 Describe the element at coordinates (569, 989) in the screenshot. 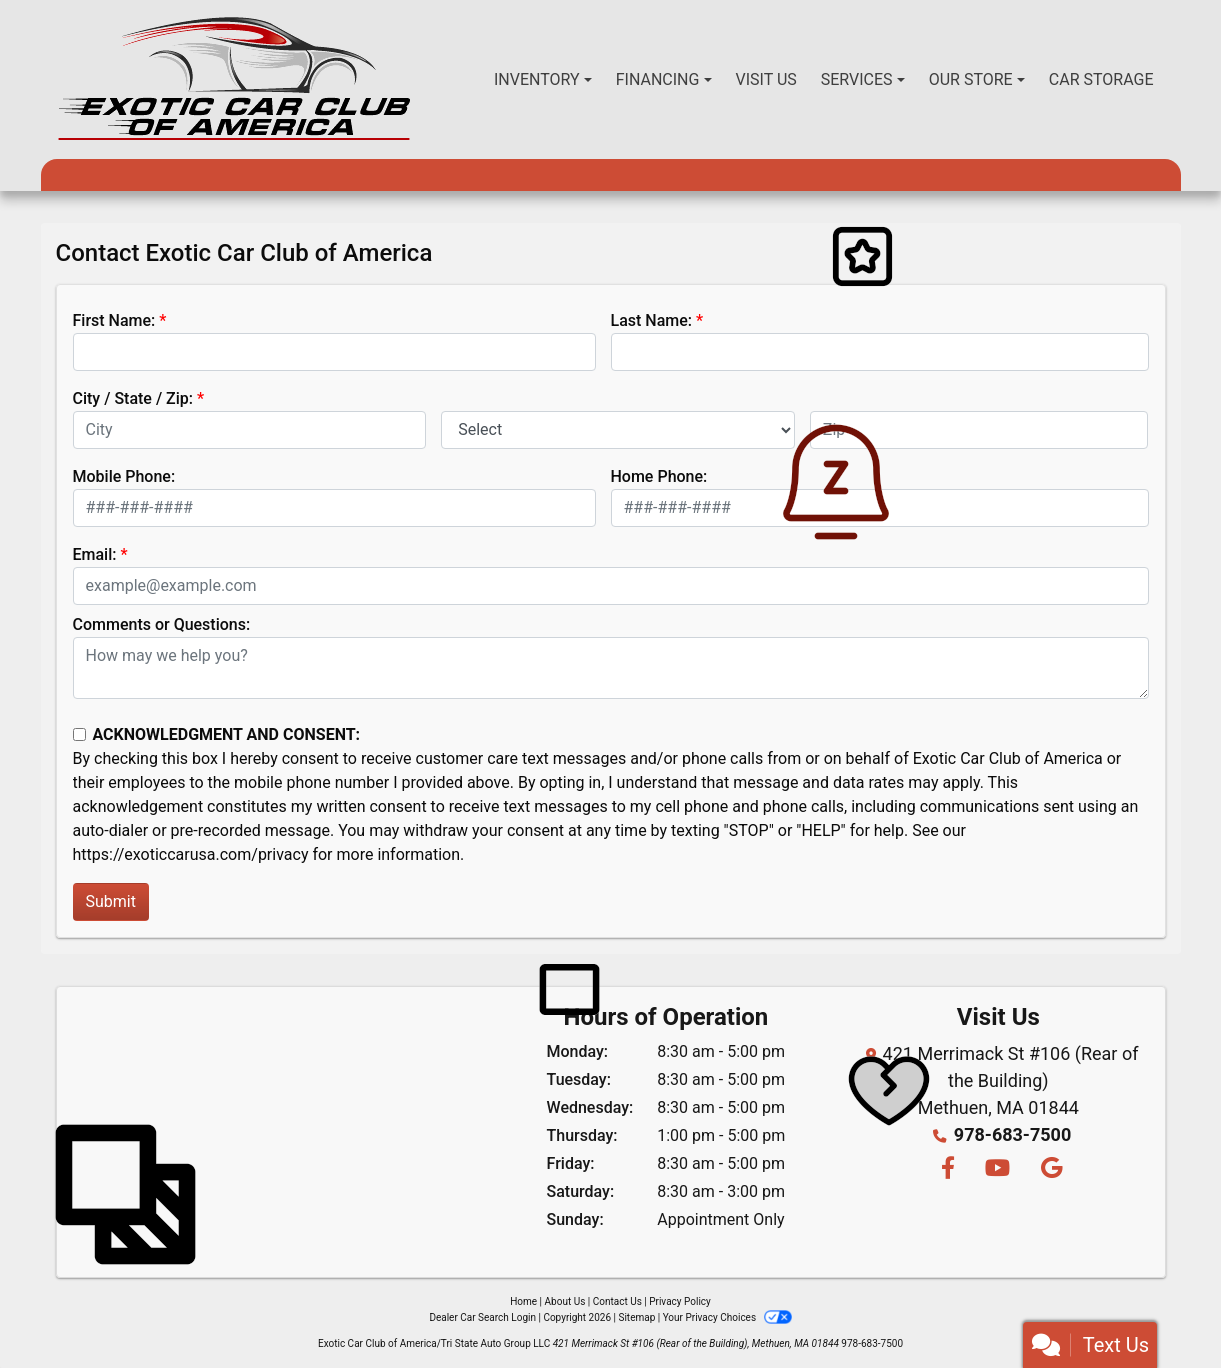

I see `represents a container or frame element` at that location.